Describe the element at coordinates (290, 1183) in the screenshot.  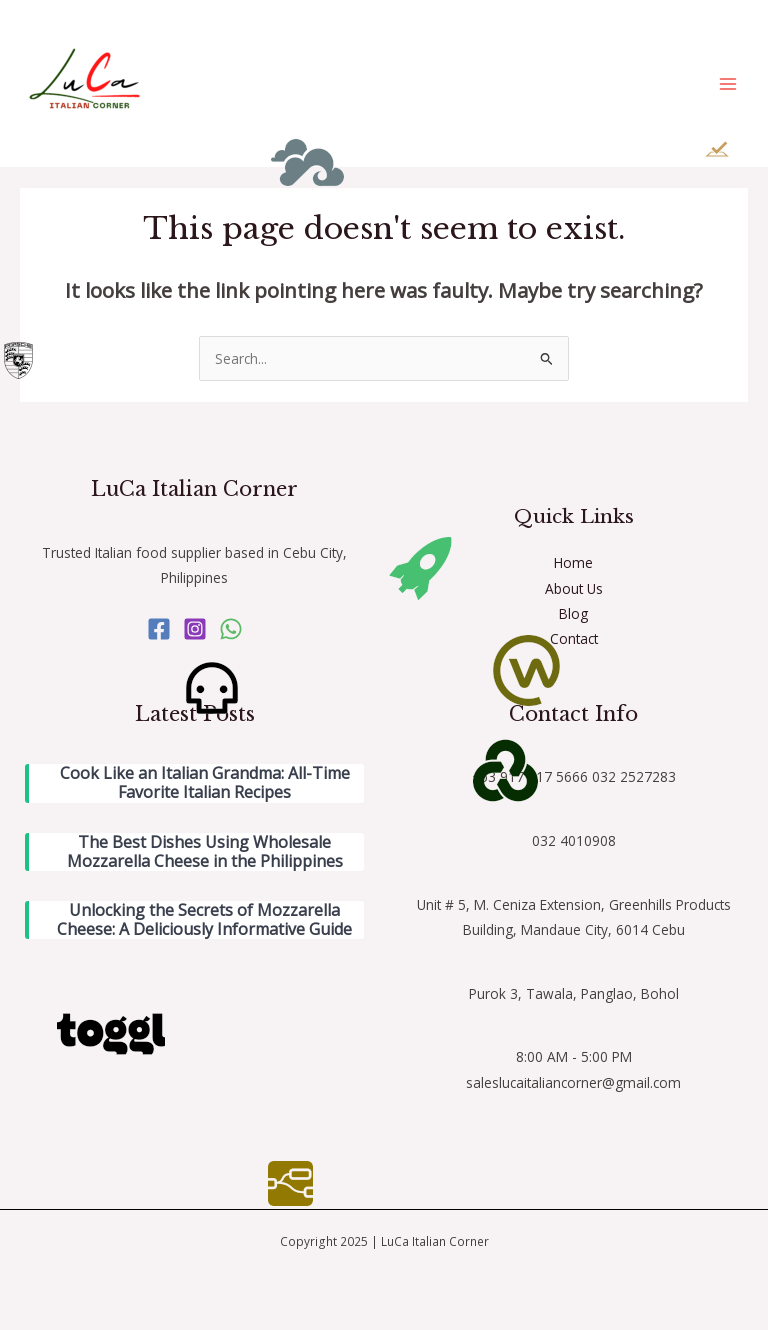
I see `open Node-RED flow editor` at that location.